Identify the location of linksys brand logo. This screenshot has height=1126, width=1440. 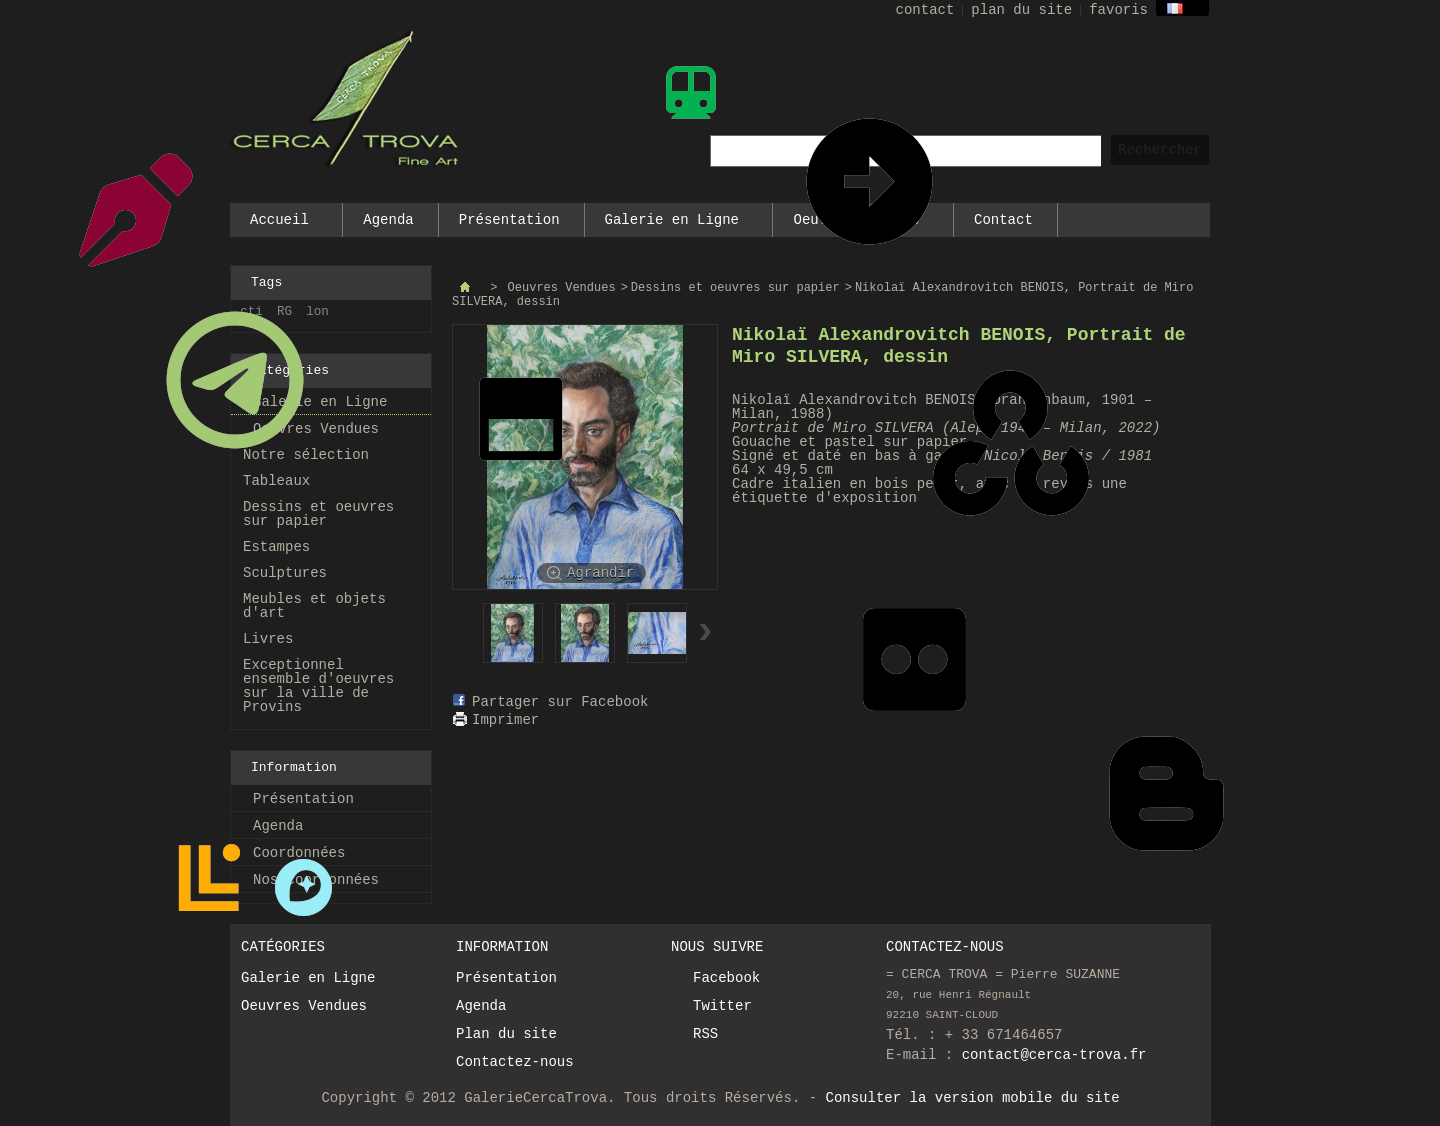
(209, 877).